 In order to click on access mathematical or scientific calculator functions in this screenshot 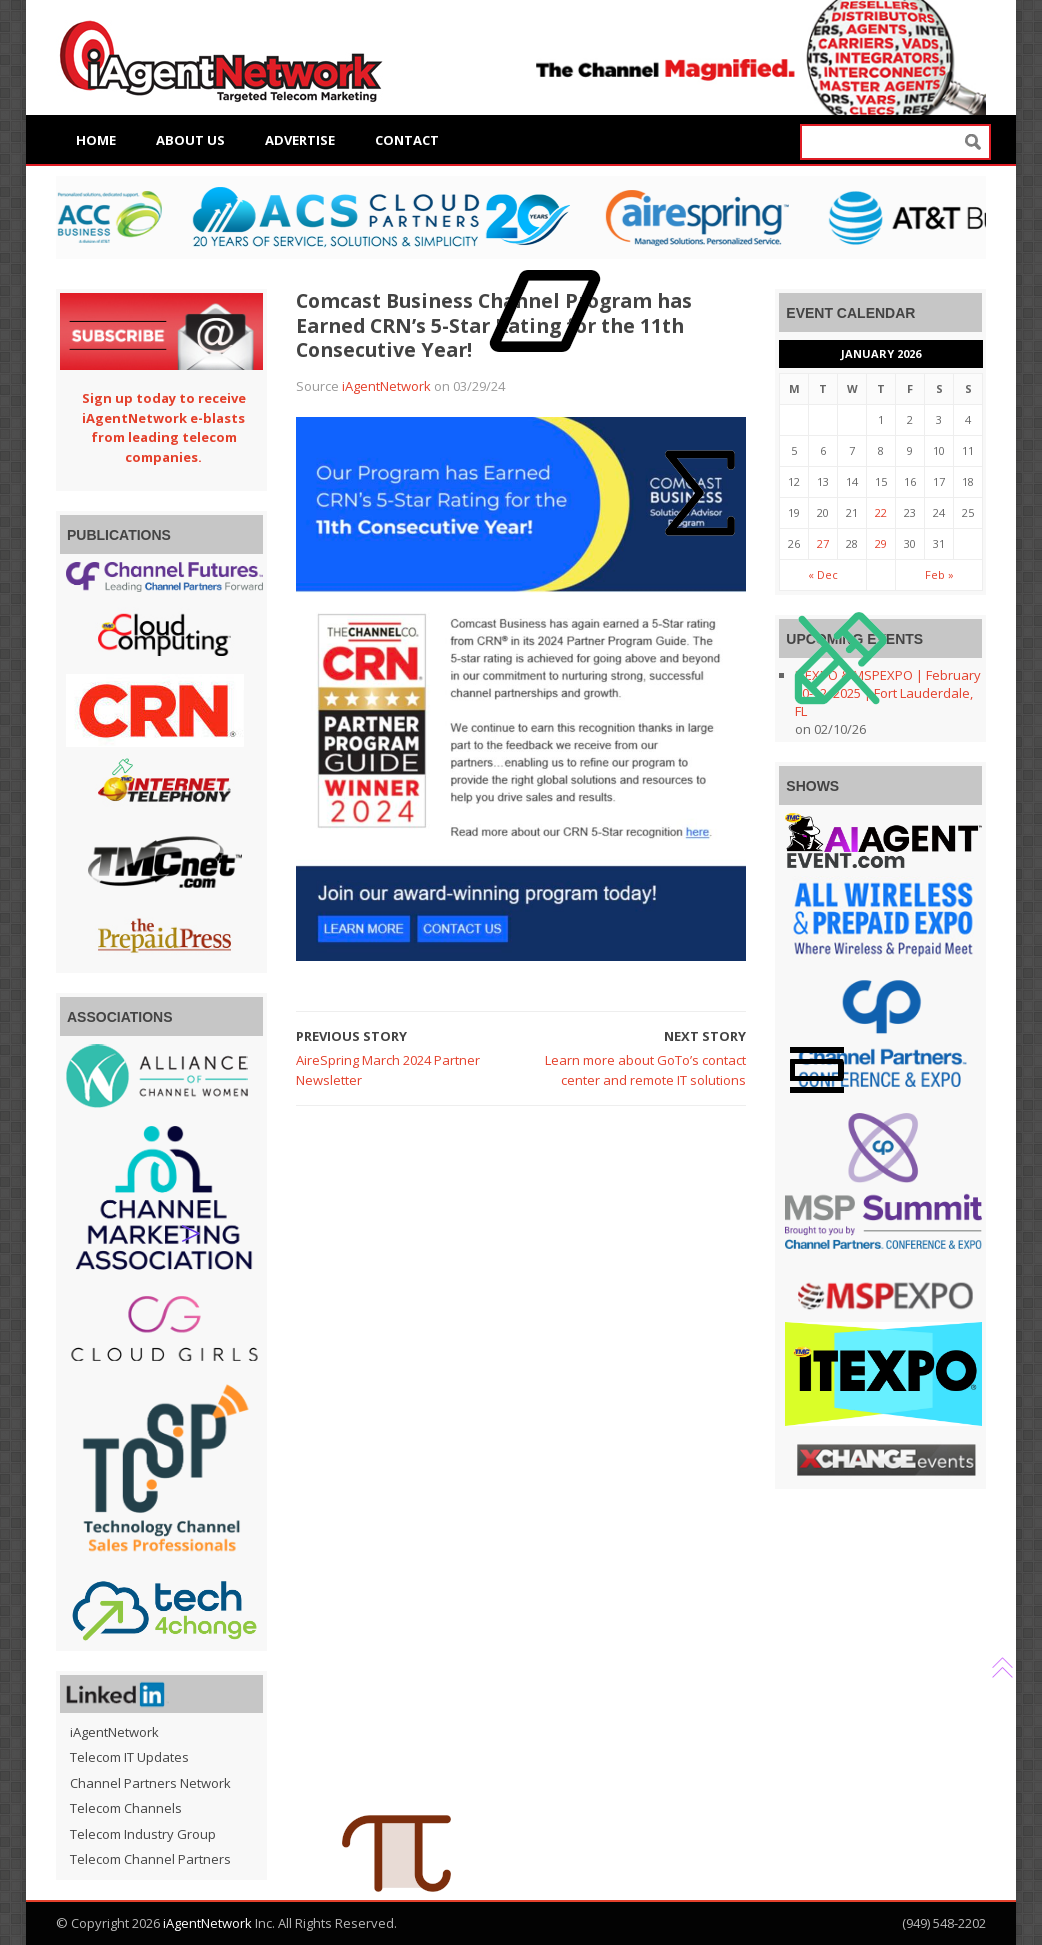, I will do `click(398, 1851)`.